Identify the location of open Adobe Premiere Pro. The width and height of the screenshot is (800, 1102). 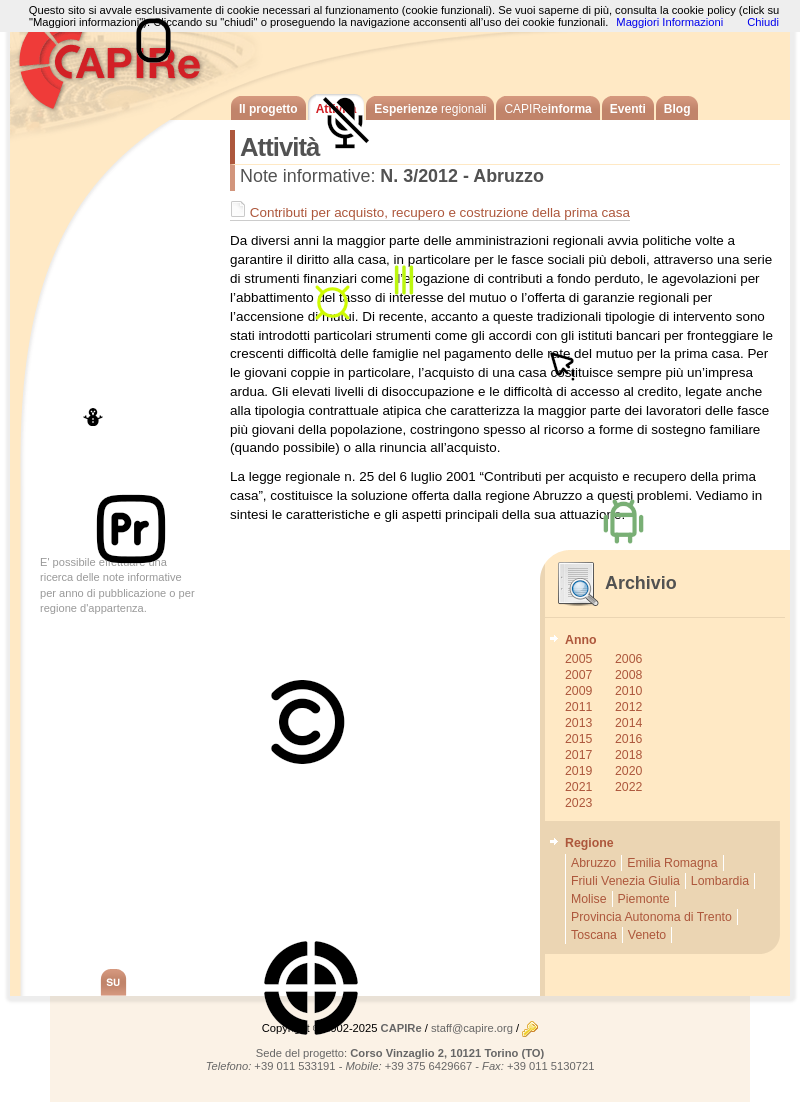
(131, 529).